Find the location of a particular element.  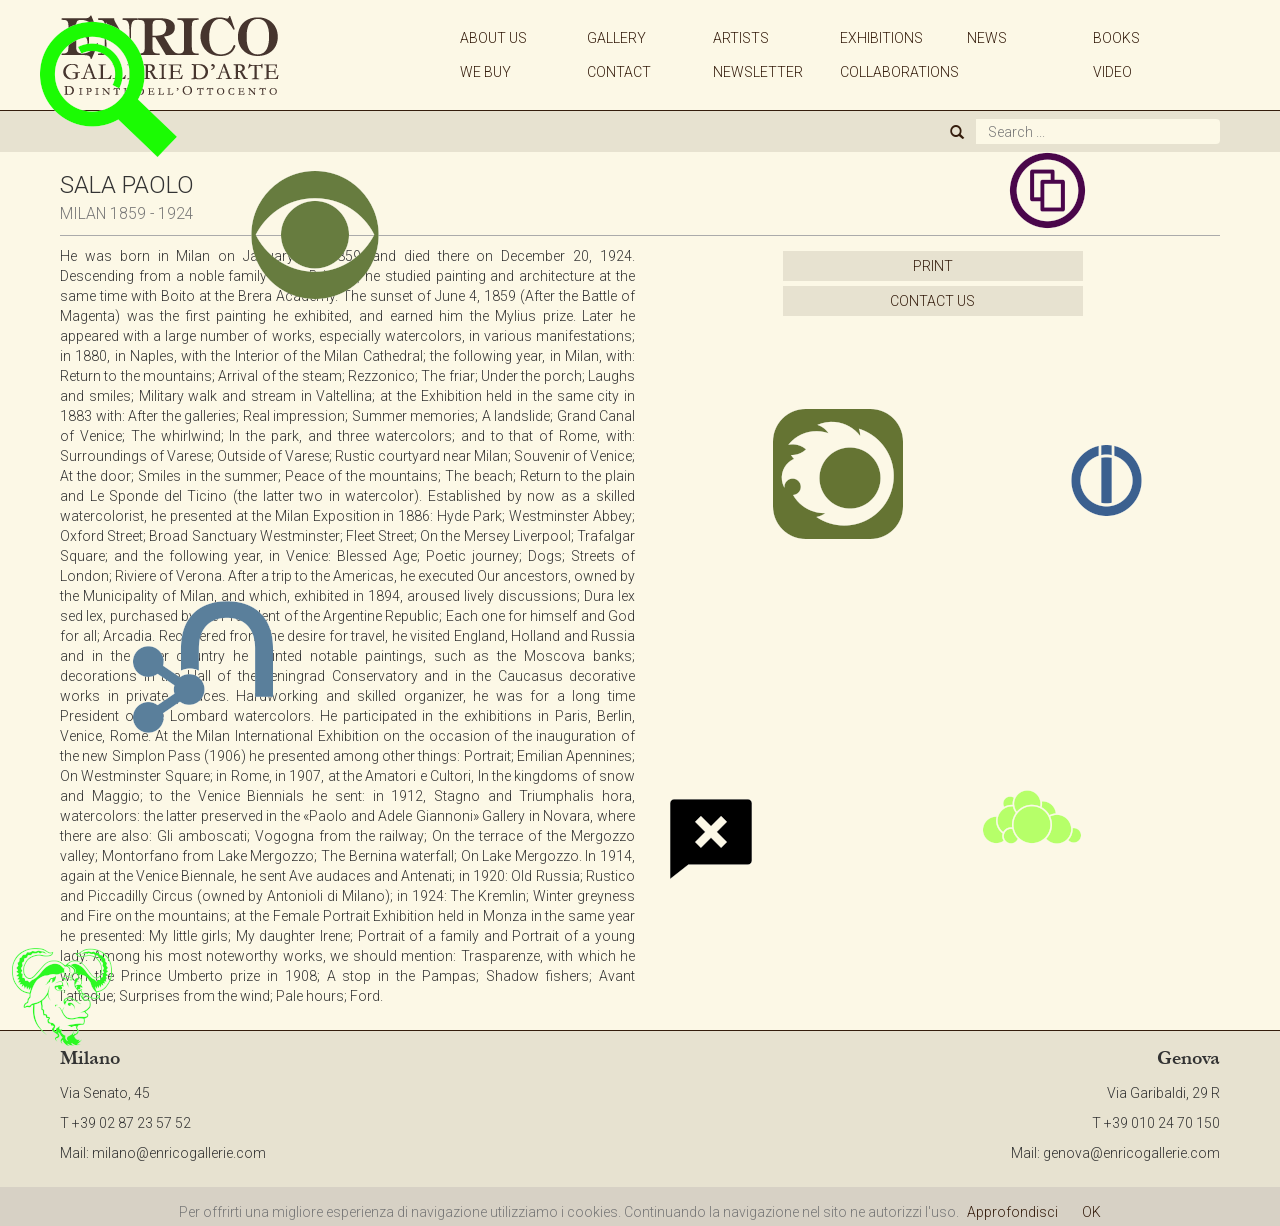

open owncloud file storage app is located at coordinates (1032, 817).